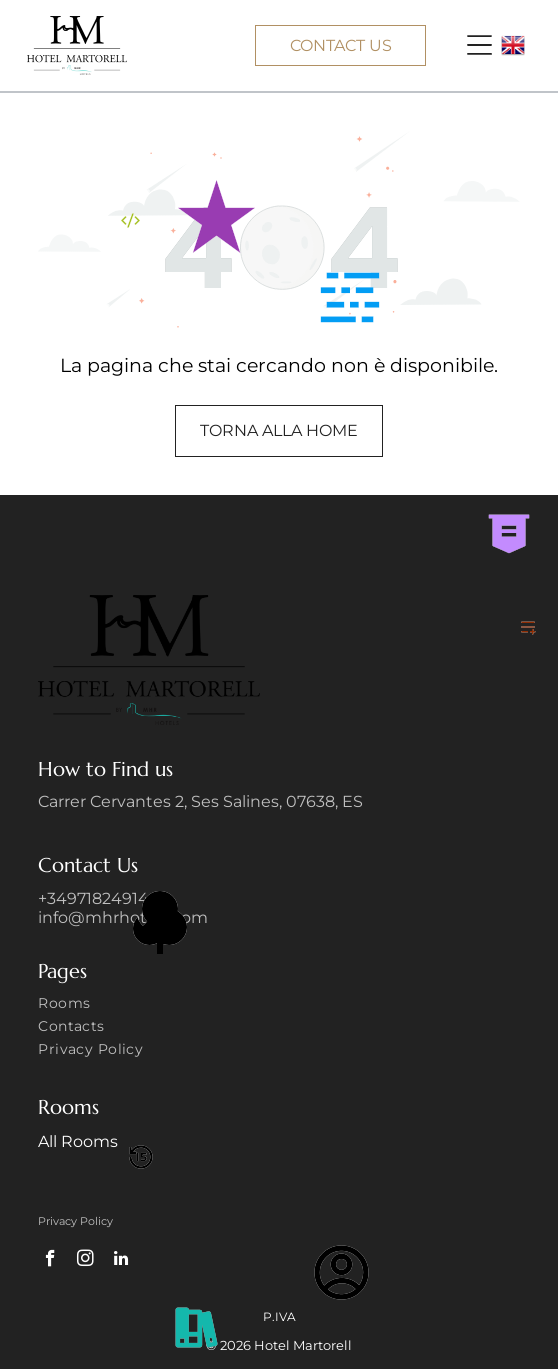 This screenshot has height=1369, width=558. What do you see at coordinates (160, 924) in the screenshot?
I see `access nature or environmental settings` at bounding box center [160, 924].